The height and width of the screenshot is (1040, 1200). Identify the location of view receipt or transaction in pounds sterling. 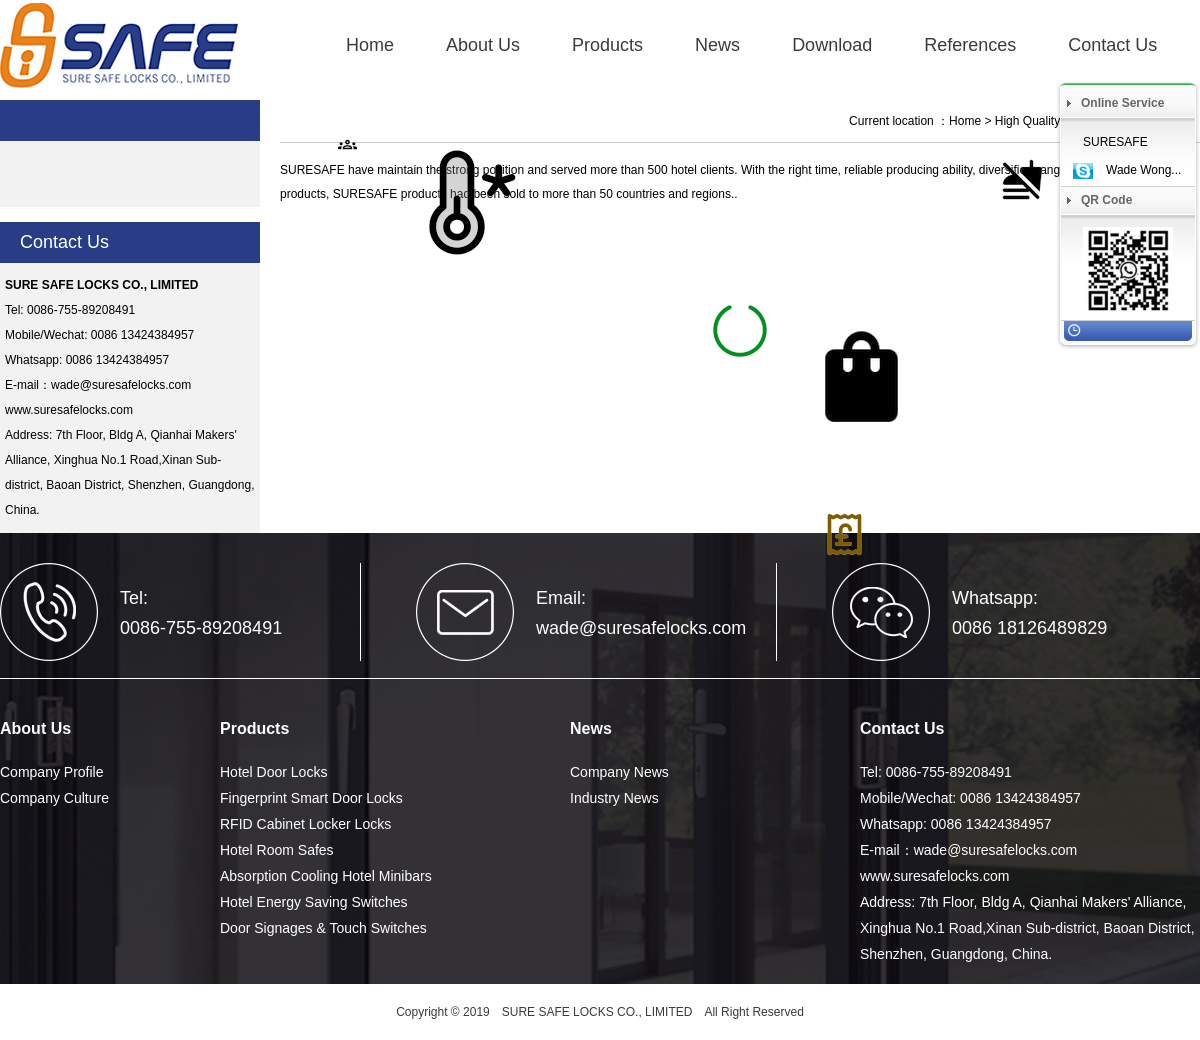
(844, 534).